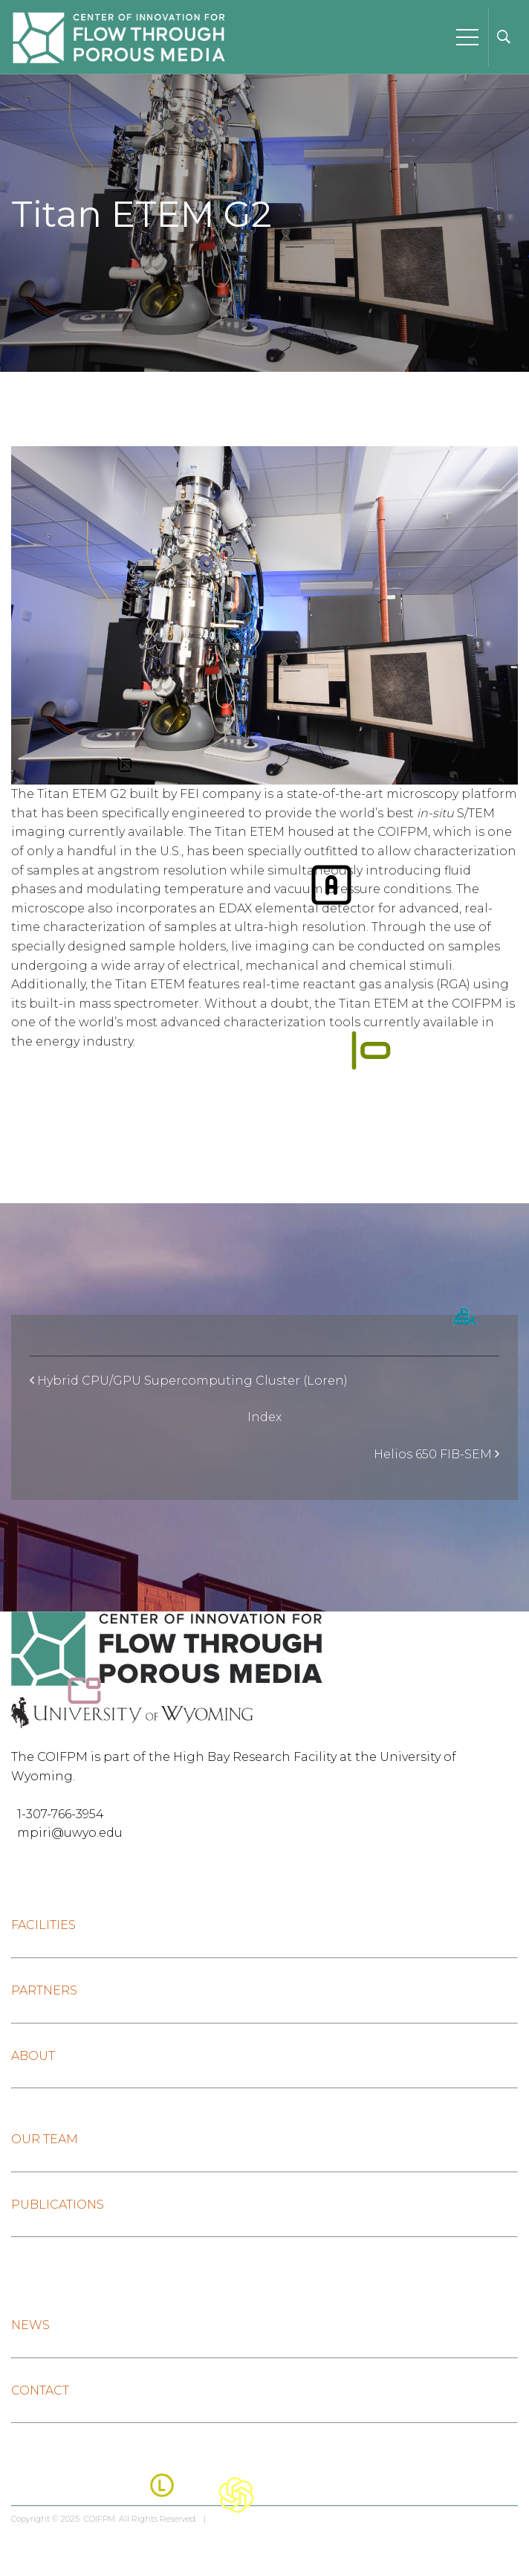 The width and height of the screenshot is (529, 2576). What do you see at coordinates (84, 1690) in the screenshot?
I see `enable picture-in-picture mode at top of screen` at bounding box center [84, 1690].